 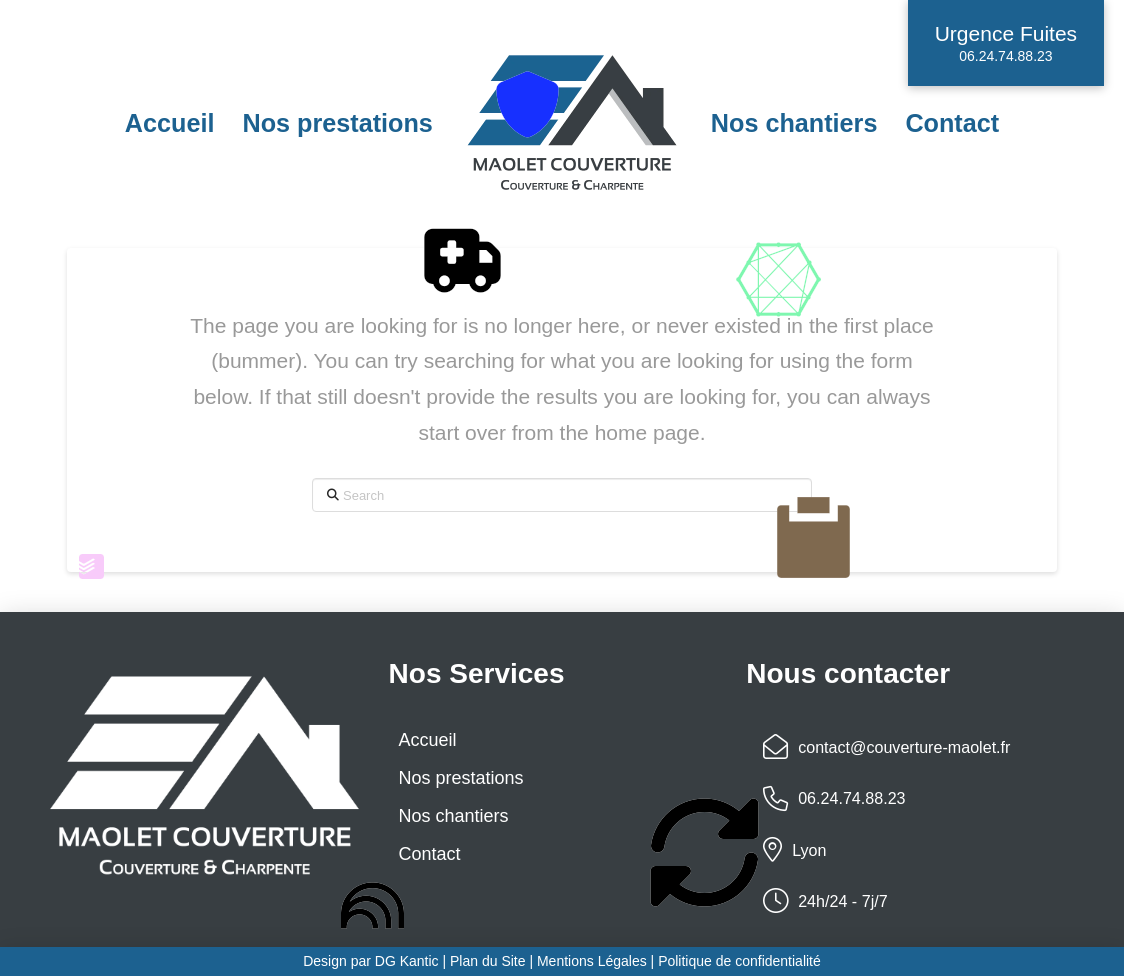 I want to click on connectdevelop brand logo, so click(x=778, y=279).